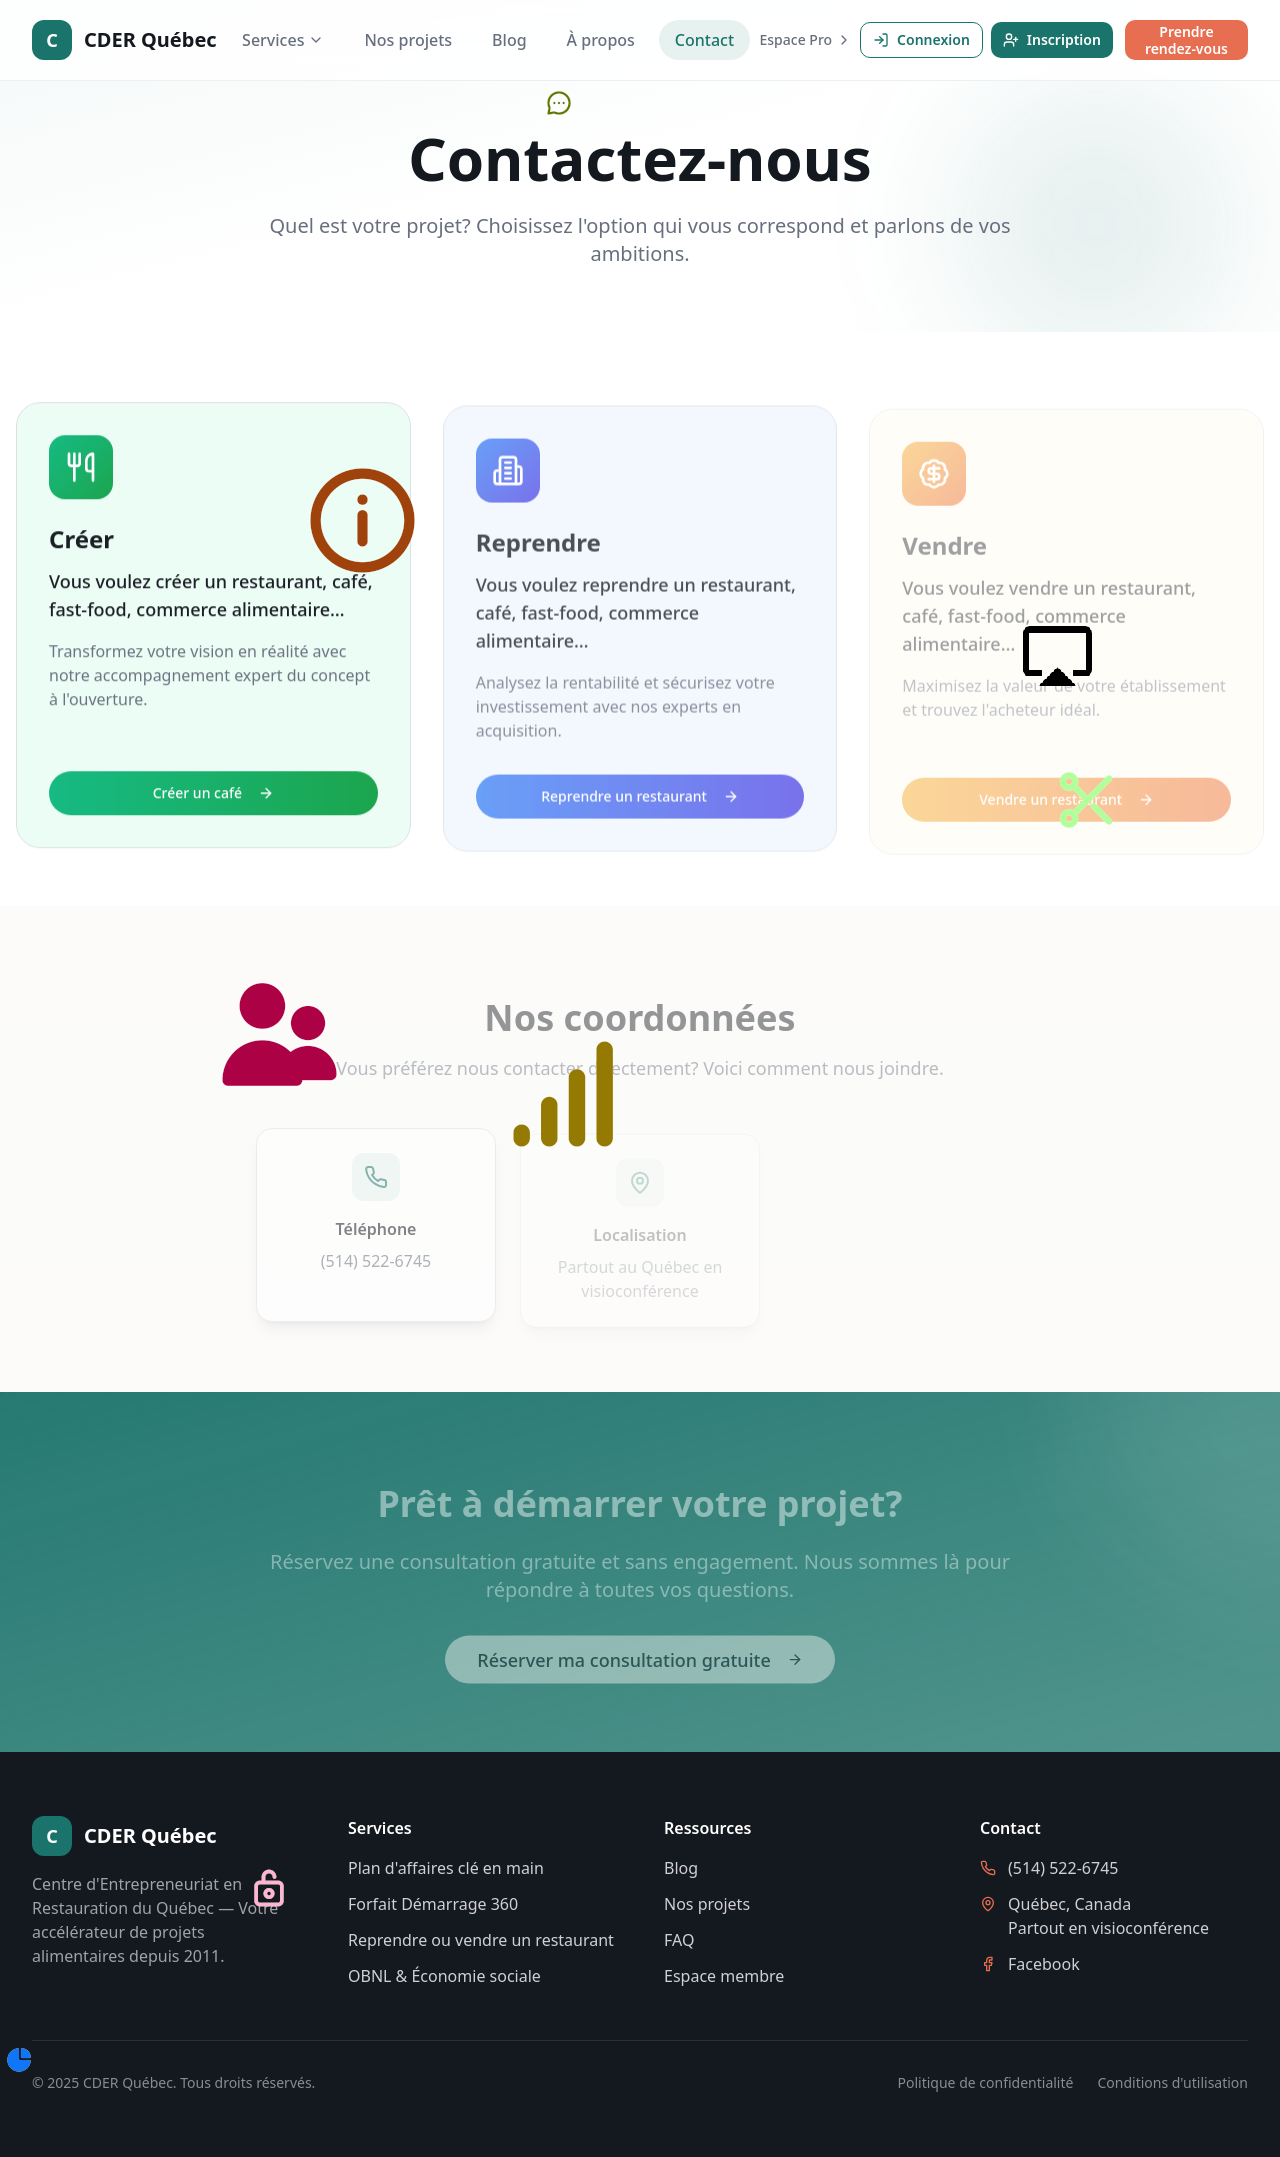  I want to click on unlock a secured item or account, so click(269, 1888).